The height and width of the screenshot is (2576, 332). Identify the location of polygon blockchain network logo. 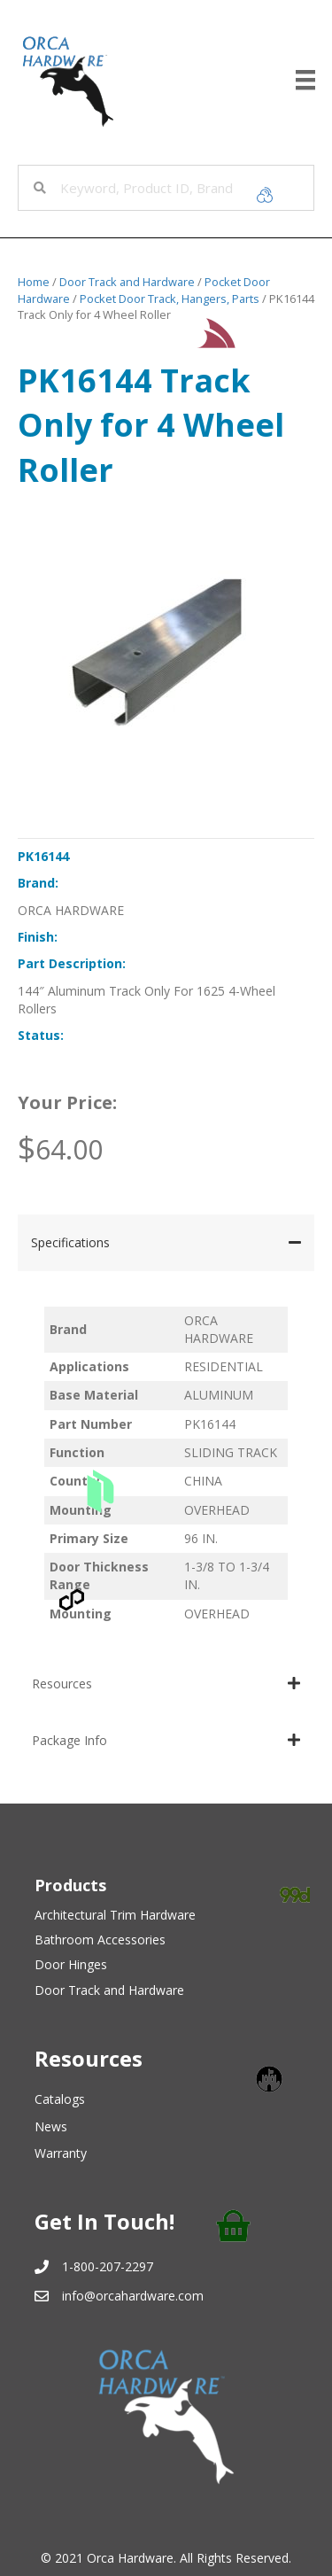
(72, 1600).